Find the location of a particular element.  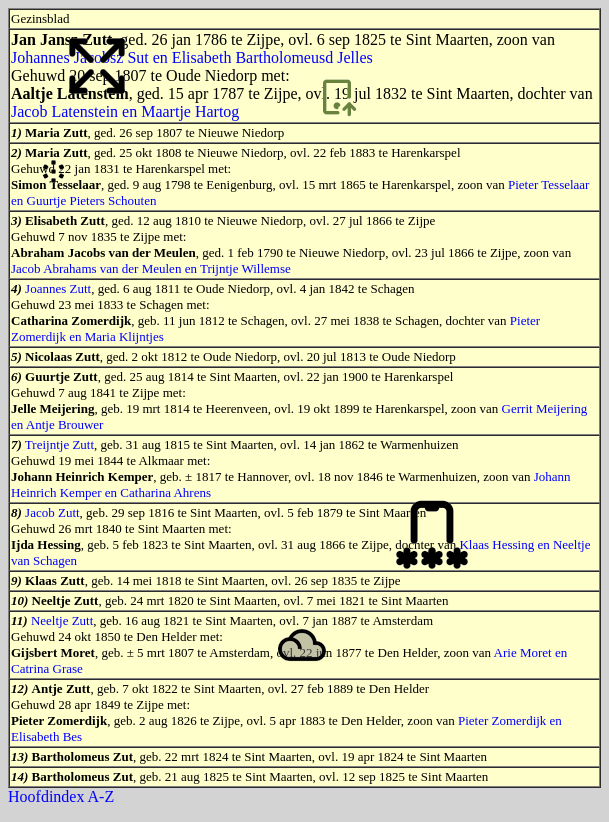

denodo brand logo is located at coordinates (53, 171).